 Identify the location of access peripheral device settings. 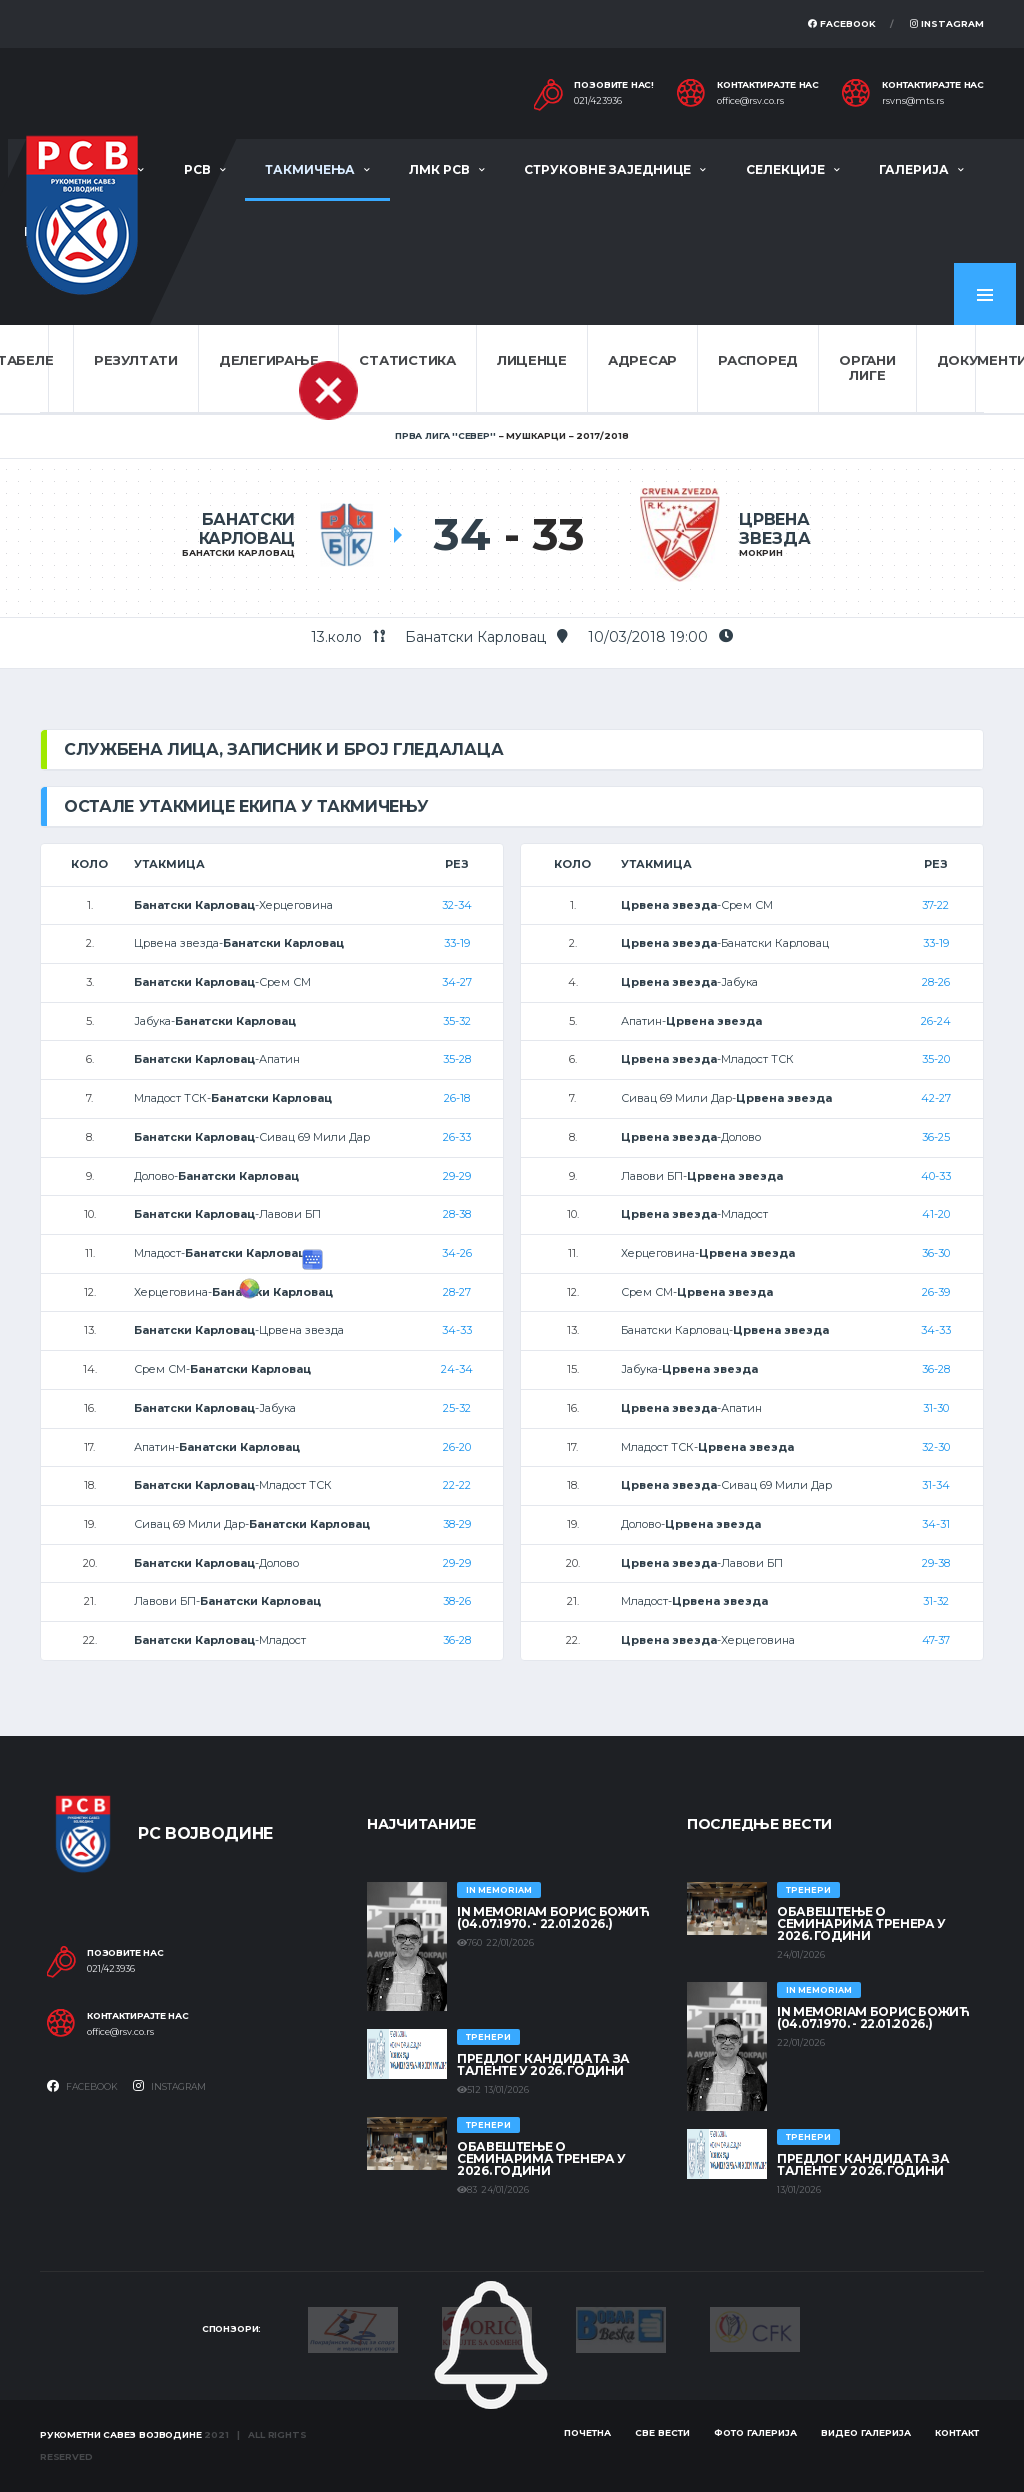
(312, 1259).